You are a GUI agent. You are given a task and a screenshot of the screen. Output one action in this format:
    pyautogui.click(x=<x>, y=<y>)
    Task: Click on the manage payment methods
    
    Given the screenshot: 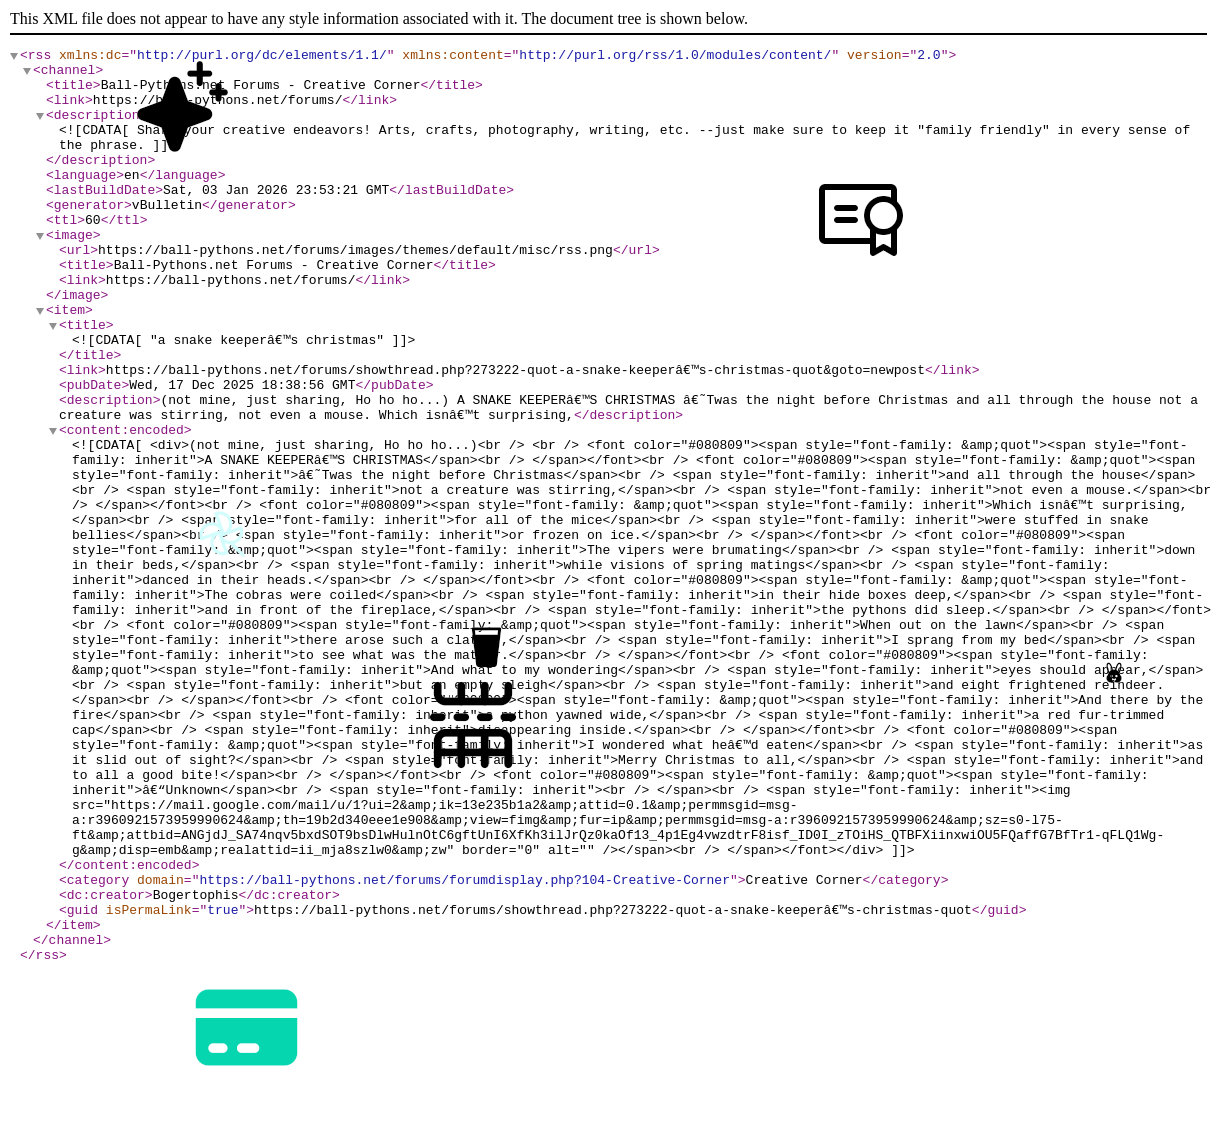 What is the action you would take?
    pyautogui.click(x=246, y=1027)
    